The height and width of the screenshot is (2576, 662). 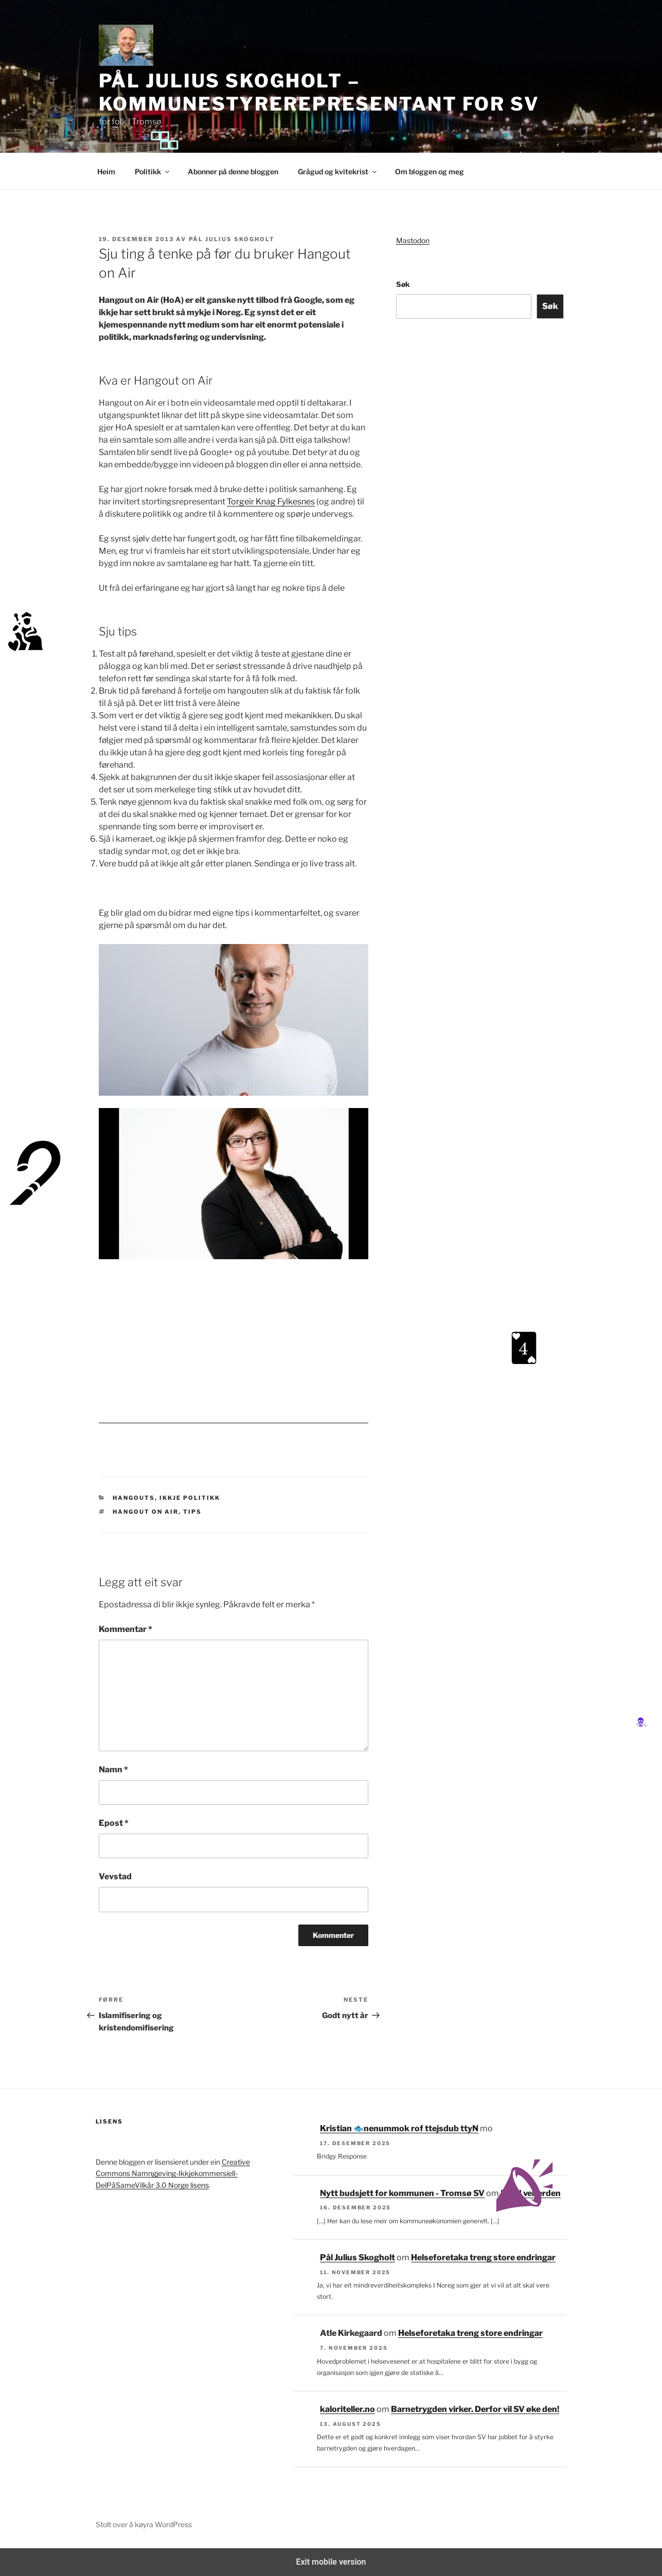 I want to click on the empress tarot card, so click(x=26, y=631).